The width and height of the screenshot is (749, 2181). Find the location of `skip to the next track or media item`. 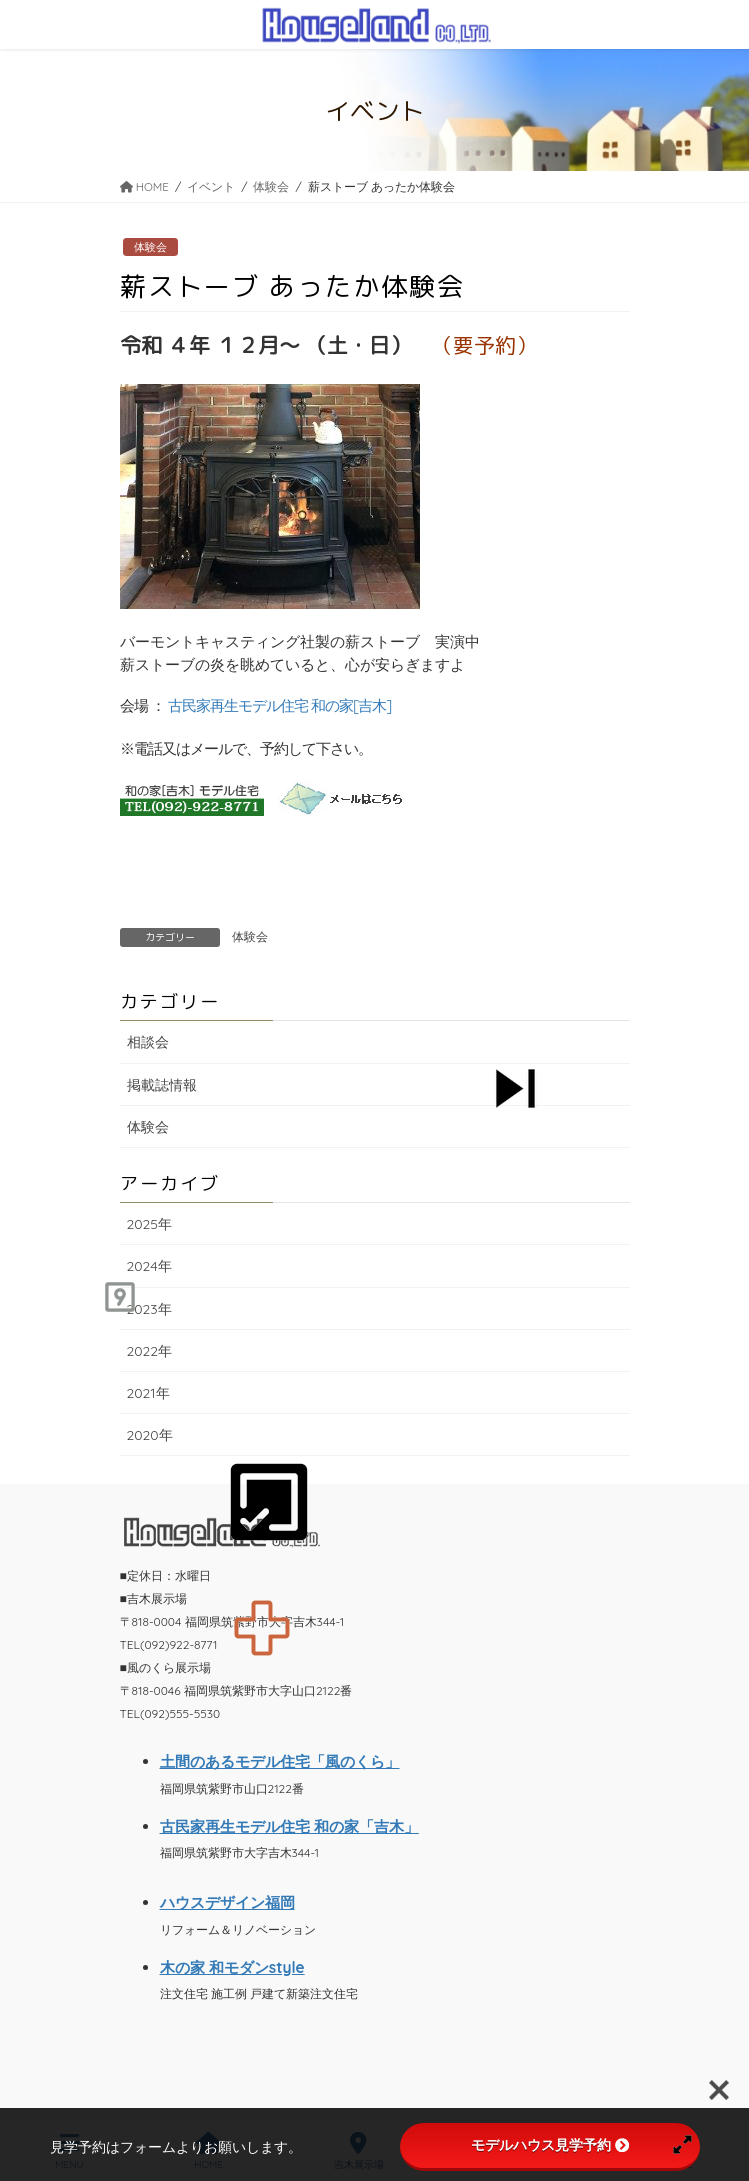

skip to the next track or media item is located at coordinates (515, 1088).